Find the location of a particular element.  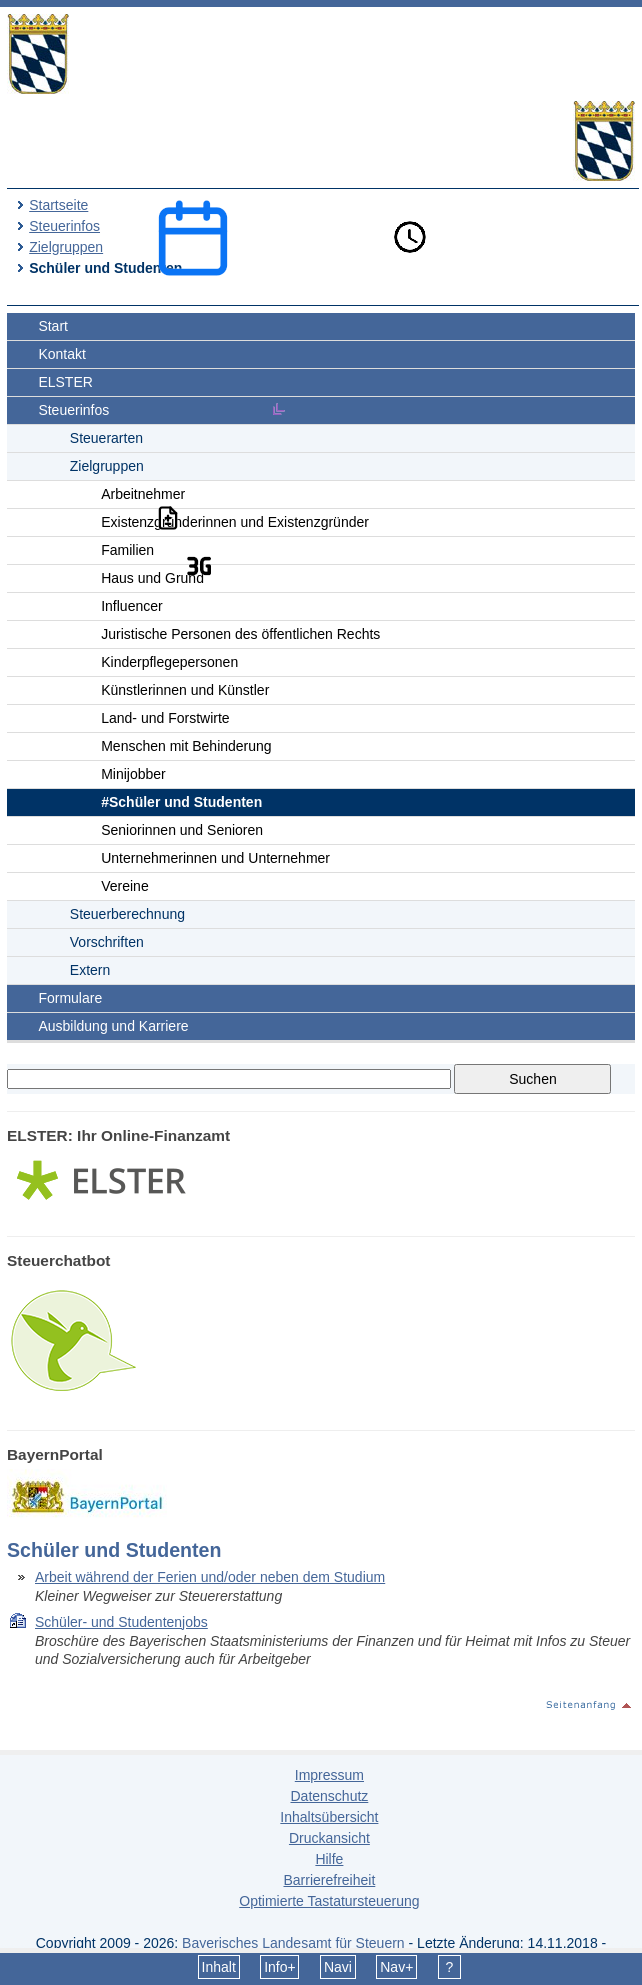

view or open calendar is located at coordinates (193, 238).